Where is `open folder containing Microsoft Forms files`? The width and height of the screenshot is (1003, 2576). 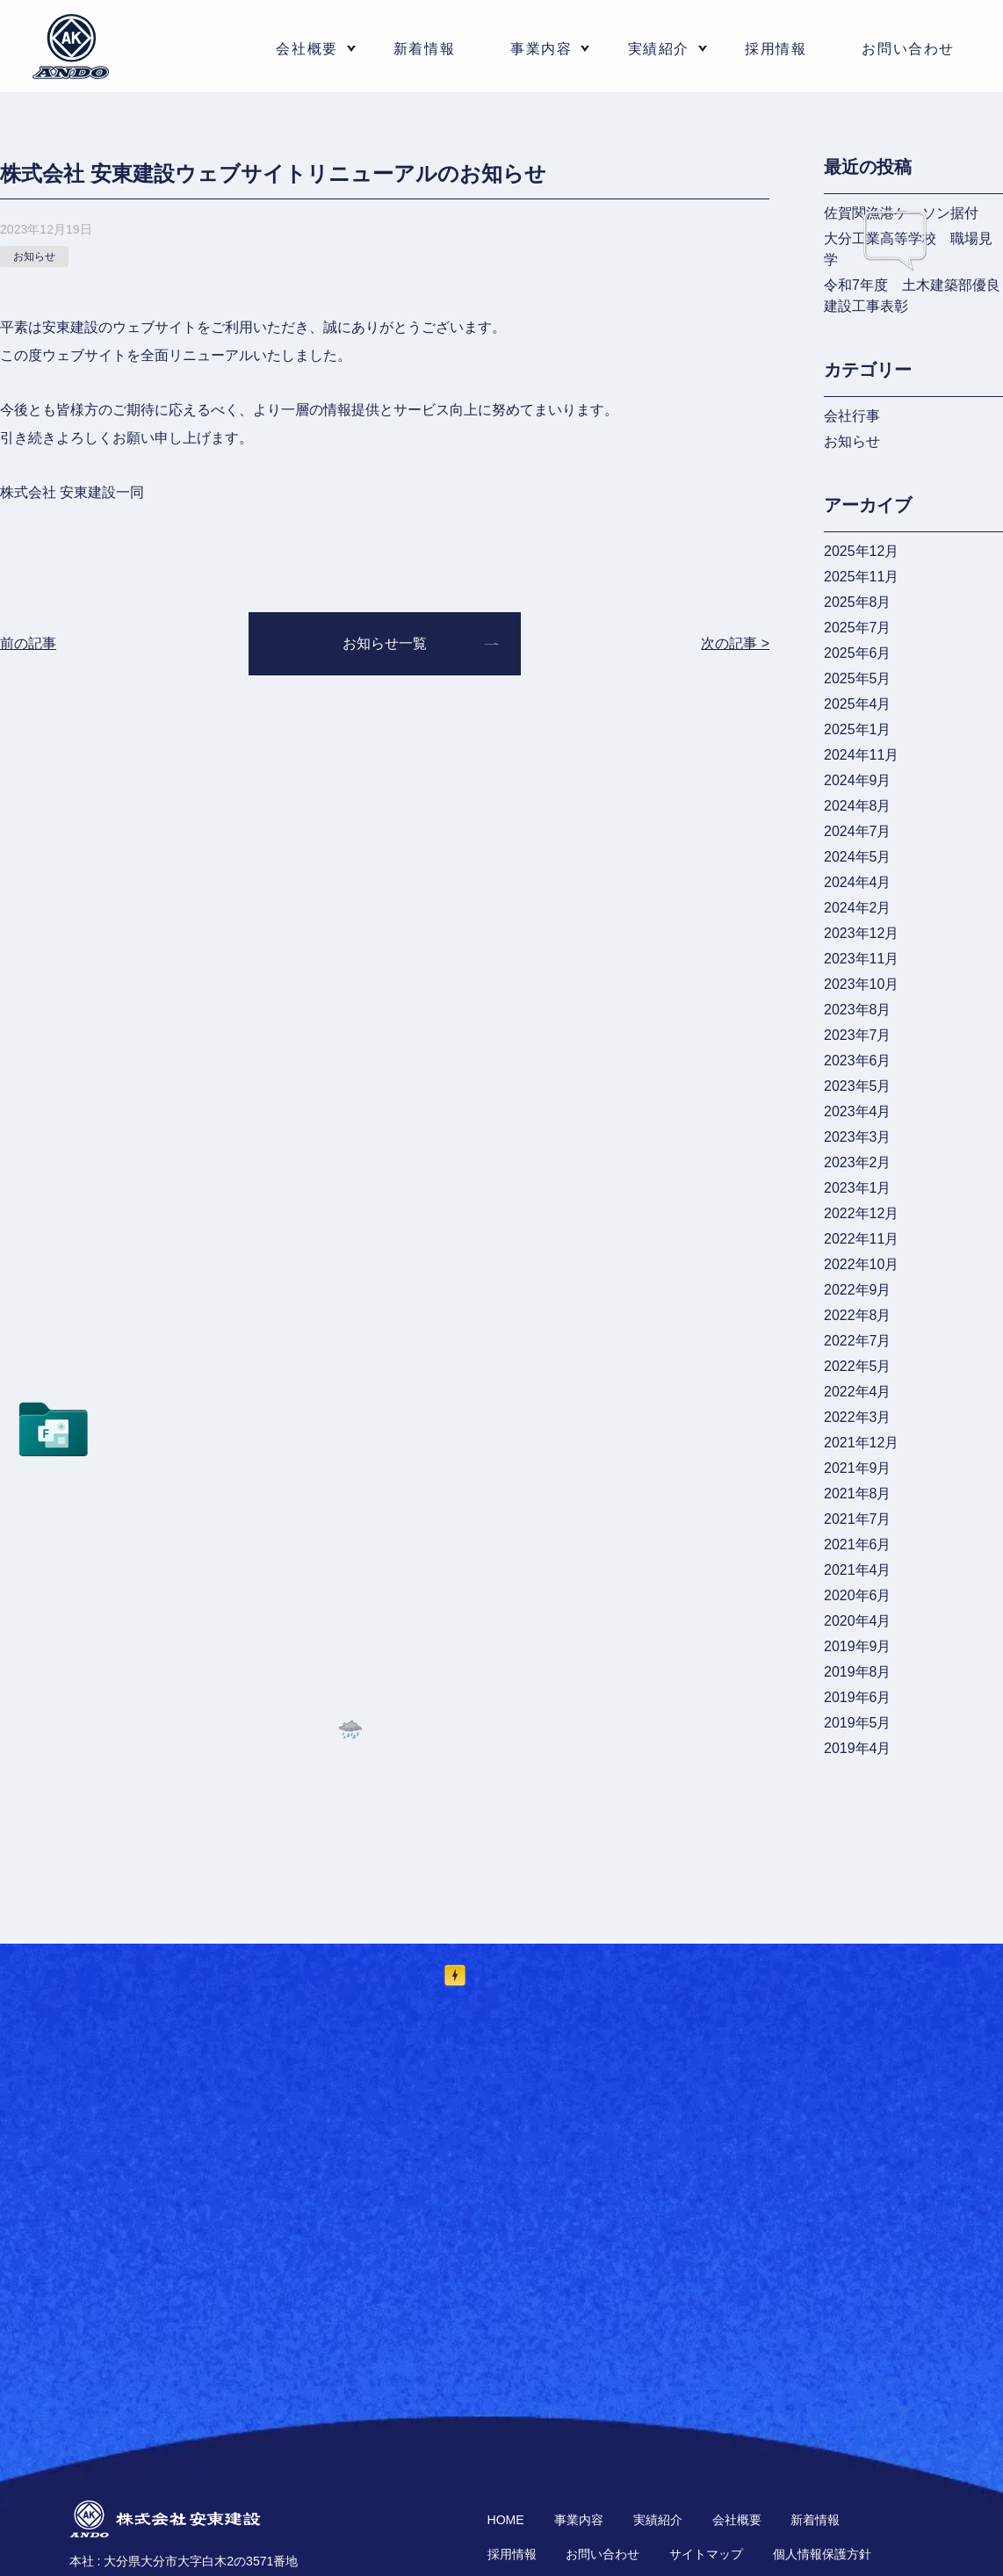
open folder containing Microsoft Forms files is located at coordinates (53, 1431).